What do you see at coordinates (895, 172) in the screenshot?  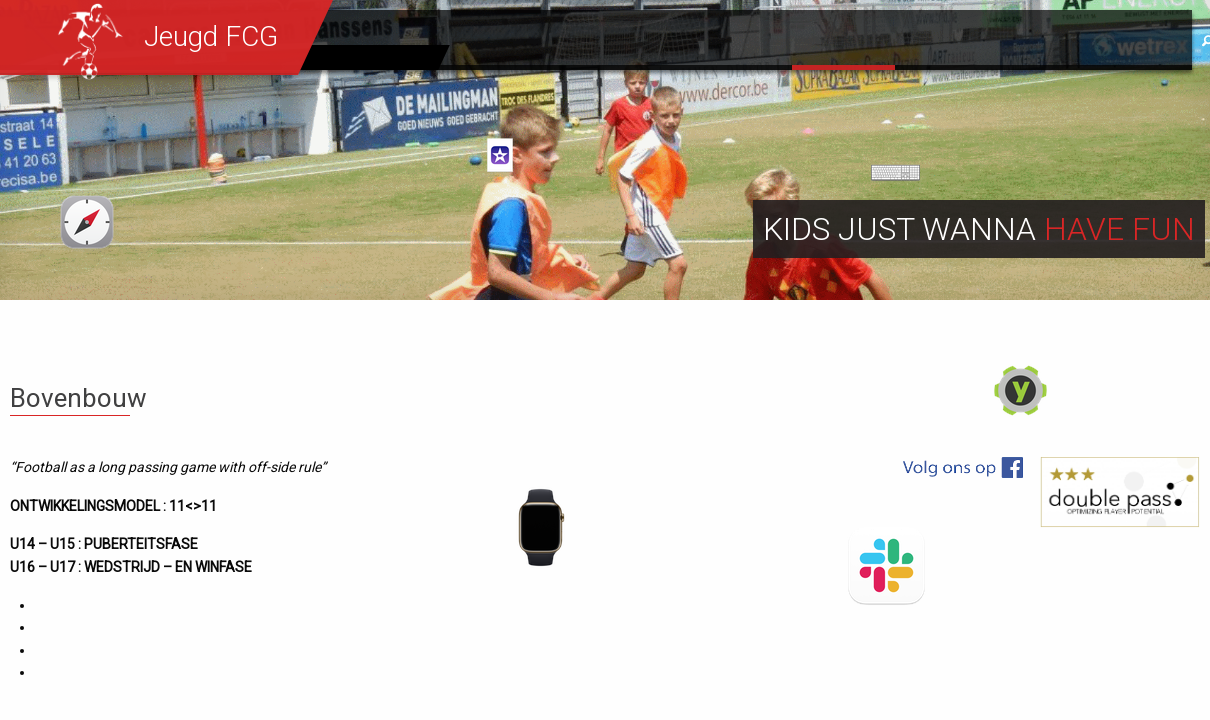 I see `connect an extended keyboard via bluetooth` at bounding box center [895, 172].